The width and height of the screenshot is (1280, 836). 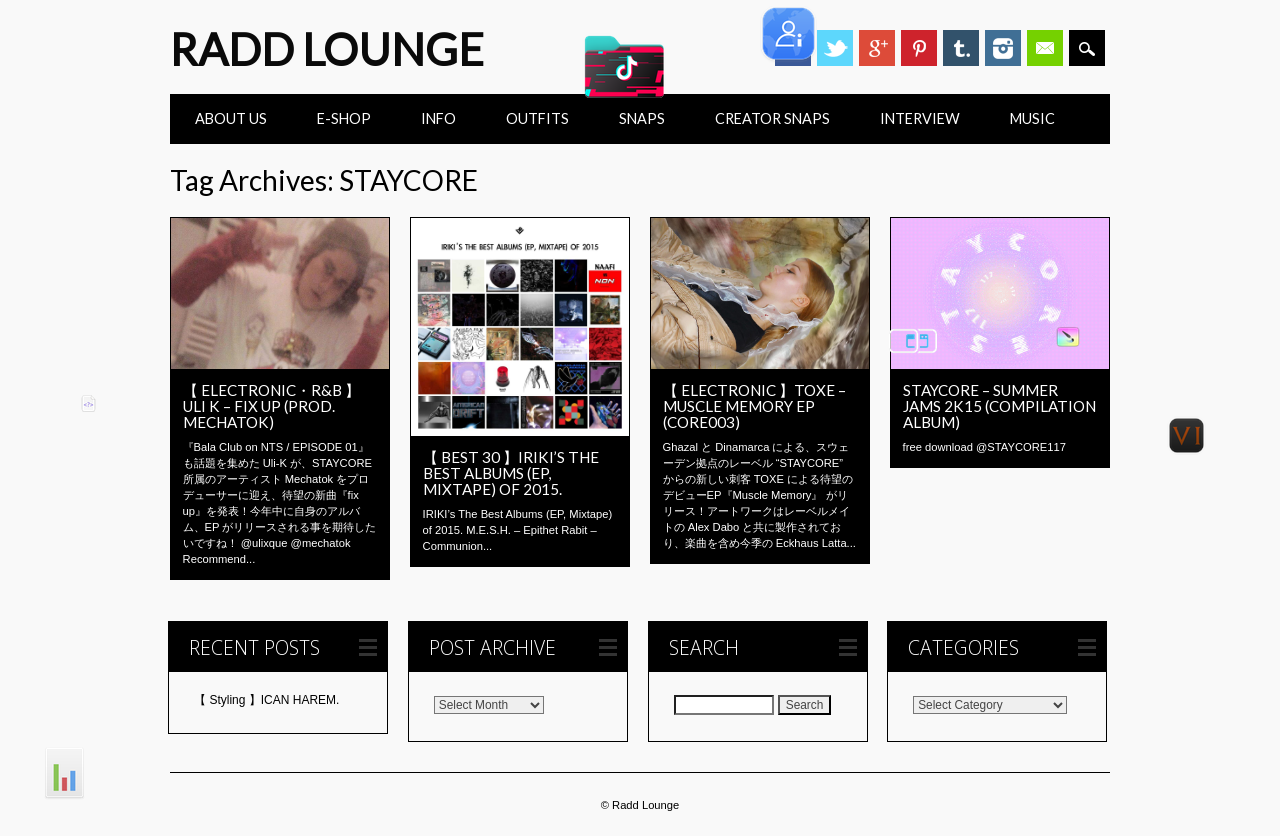 What do you see at coordinates (913, 341) in the screenshot?
I see `side-by-side window layout with focus on right screen` at bounding box center [913, 341].